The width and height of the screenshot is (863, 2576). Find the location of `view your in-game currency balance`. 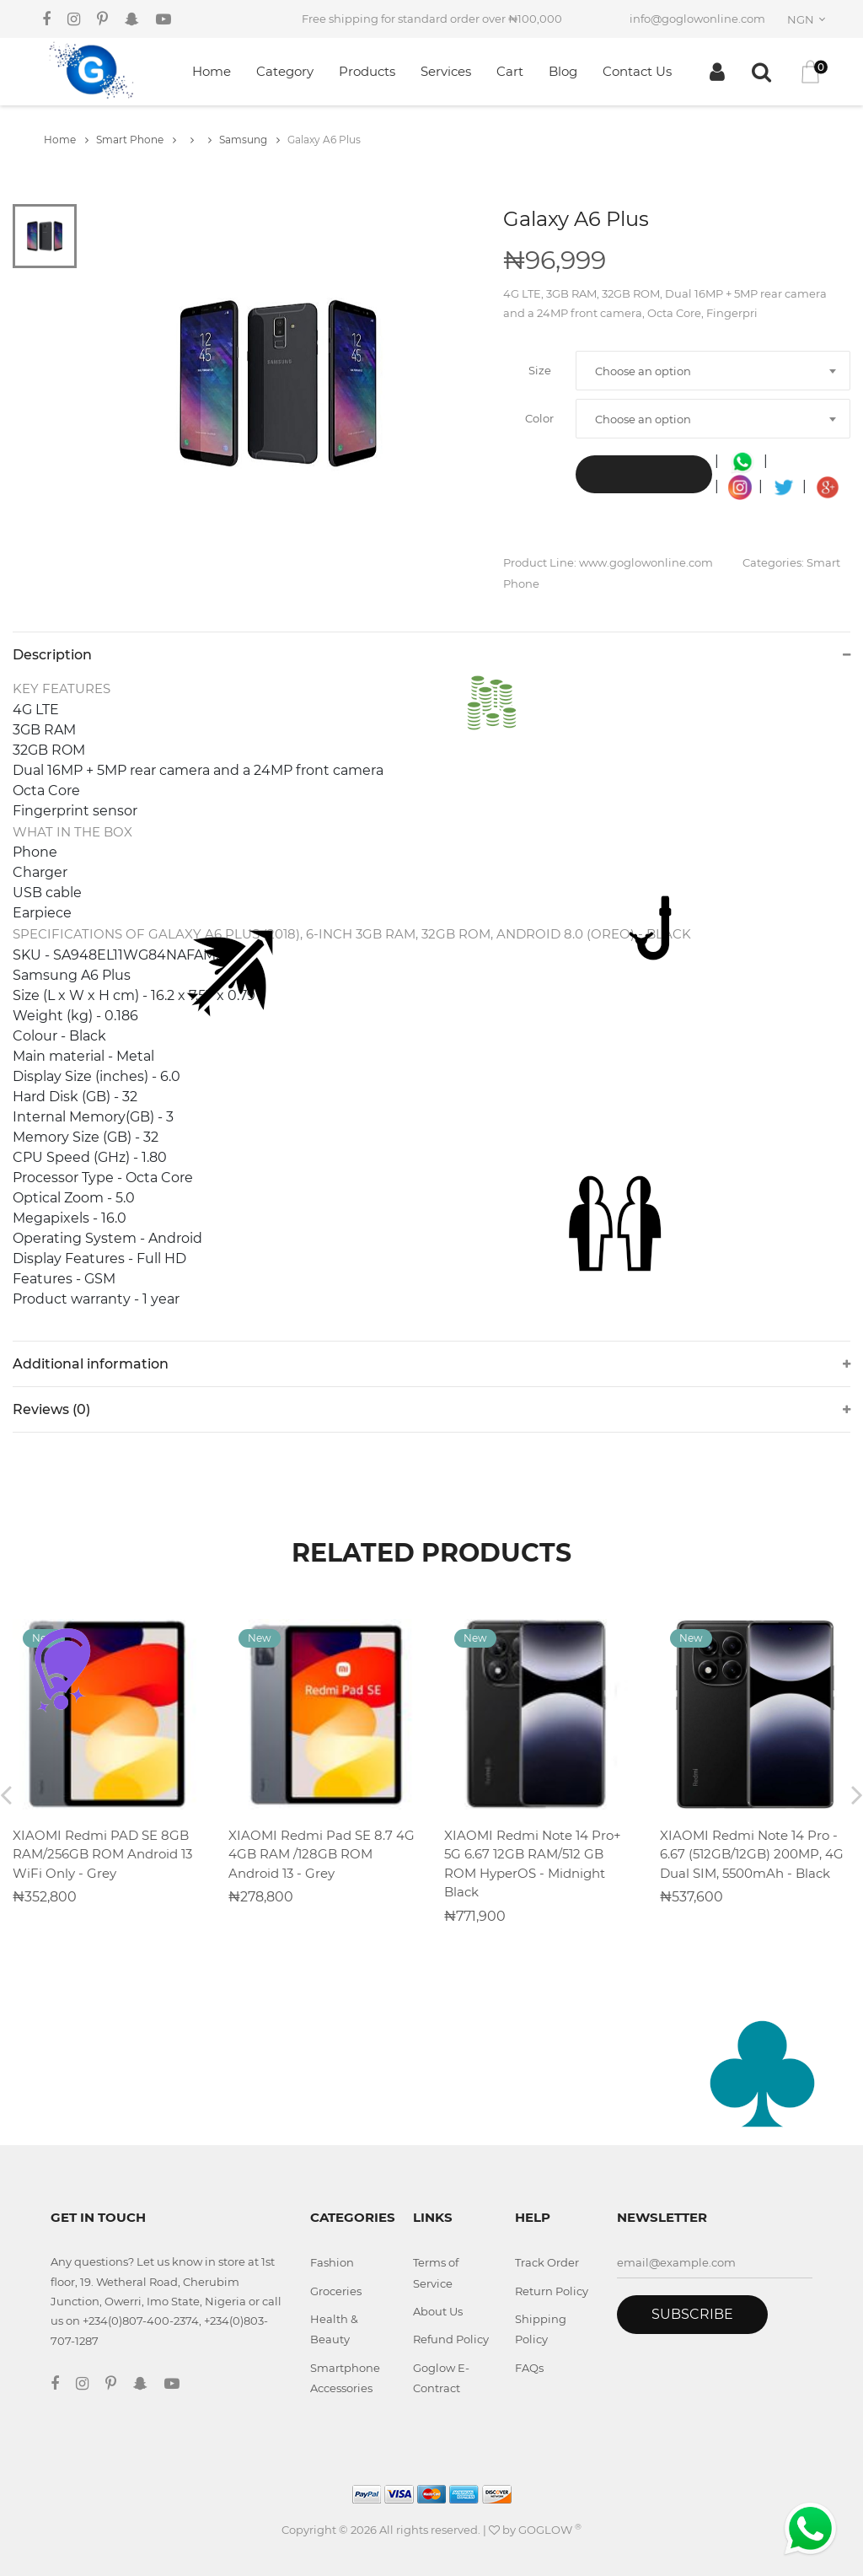

view your in-game currency balance is located at coordinates (491, 702).